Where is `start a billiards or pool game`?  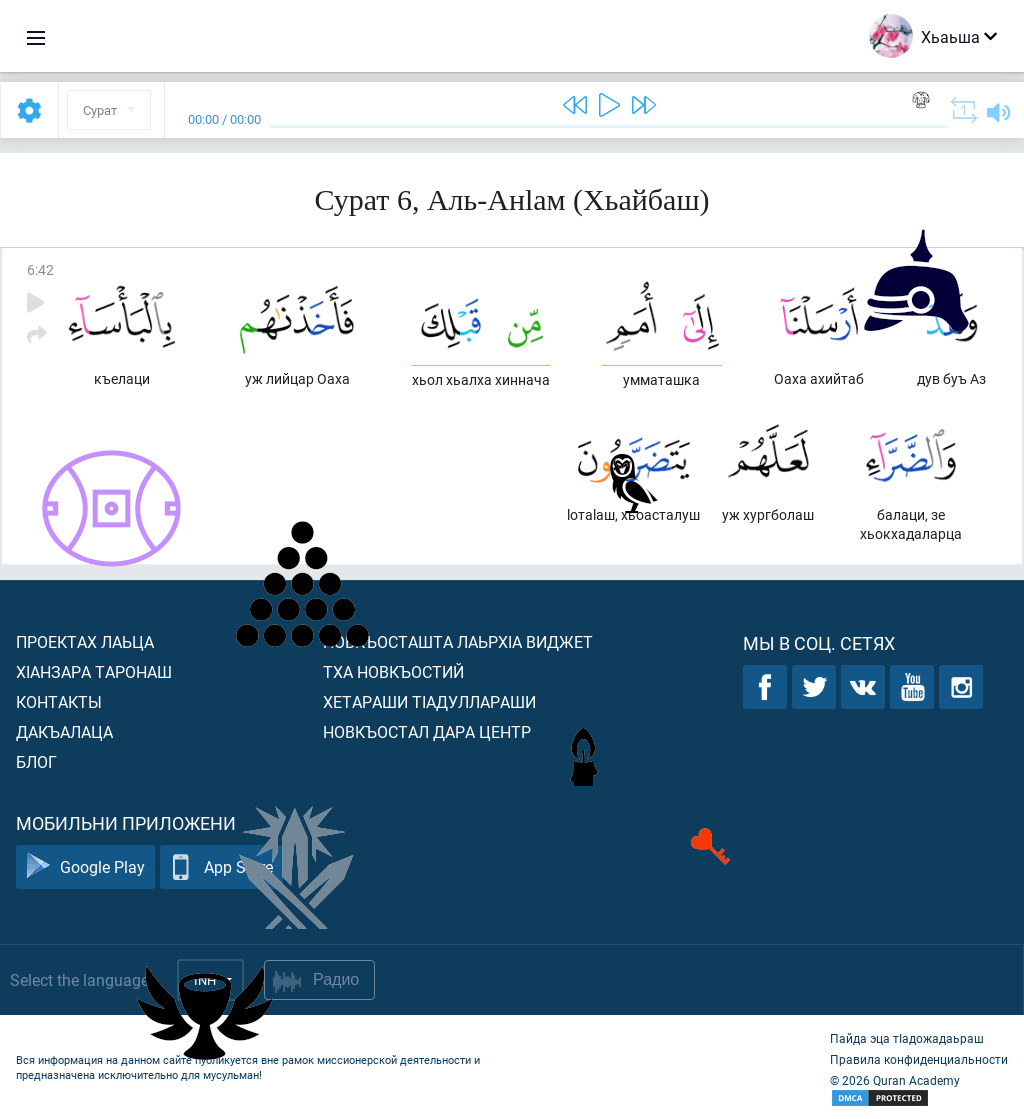
start a billiards or pool game is located at coordinates (302, 580).